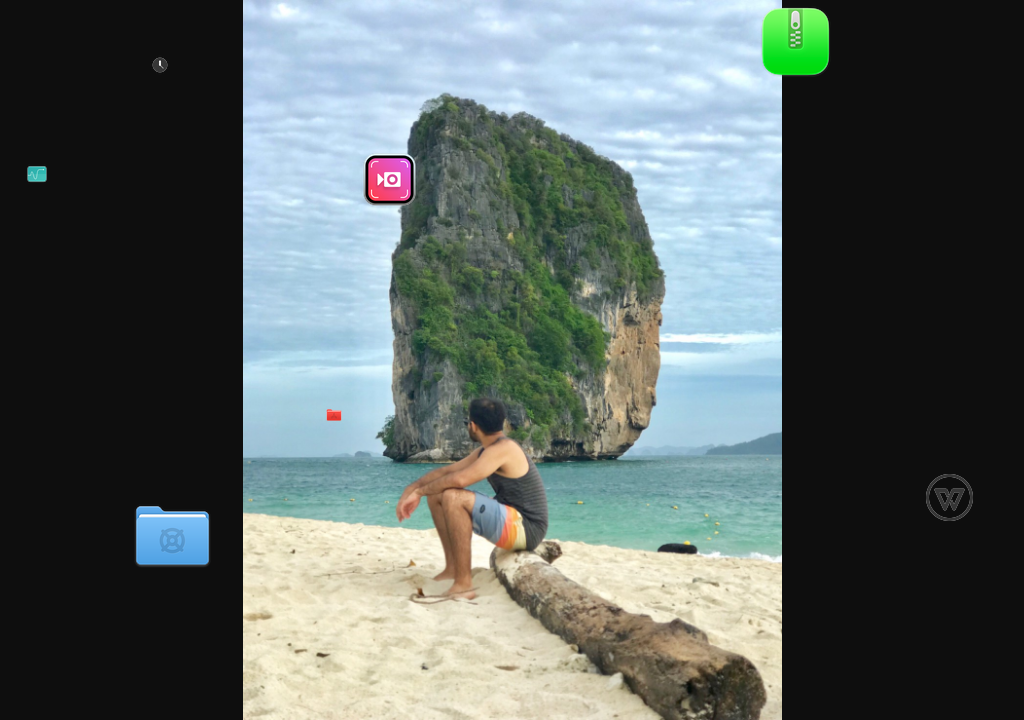 The width and height of the screenshot is (1024, 720). Describe the element at coordinates (172, 535) in the screenshot. I see `access support files and resources` at that location.